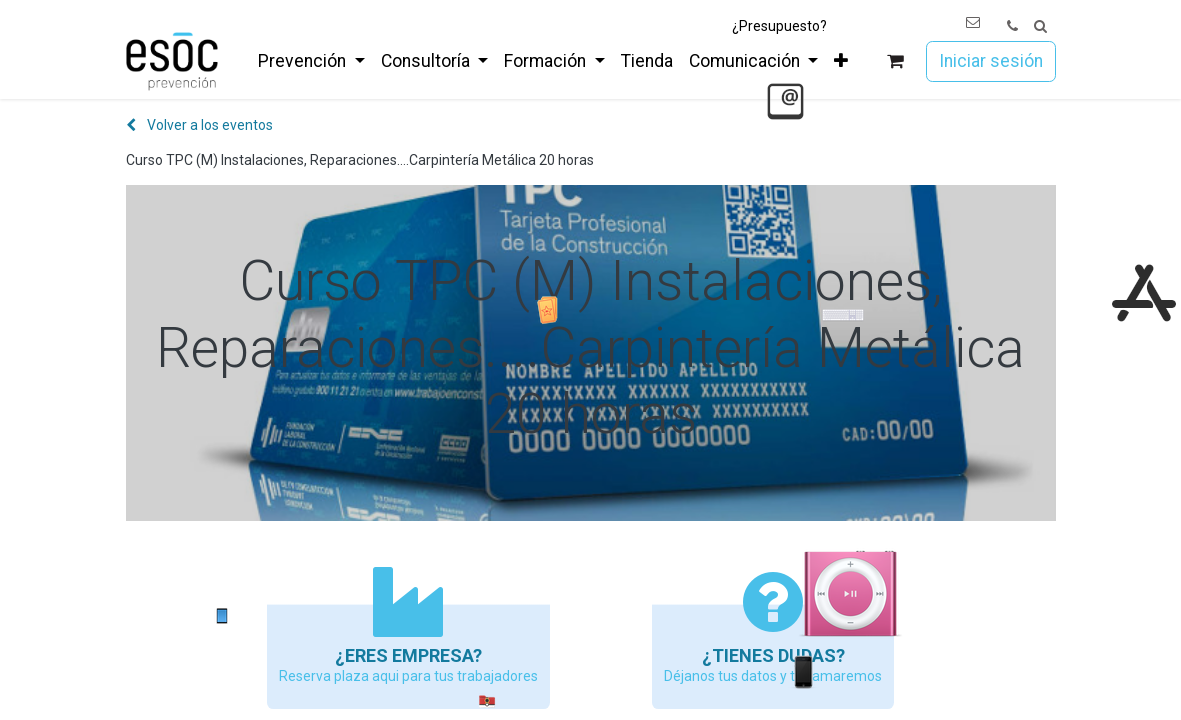 Image resolution: width=1181 pixels, height=720 pixels. What do you see at coordinates (222, 616) in the screenshot?
I see `iPad device with cellular connectivity` at bounding box center [222, 616].